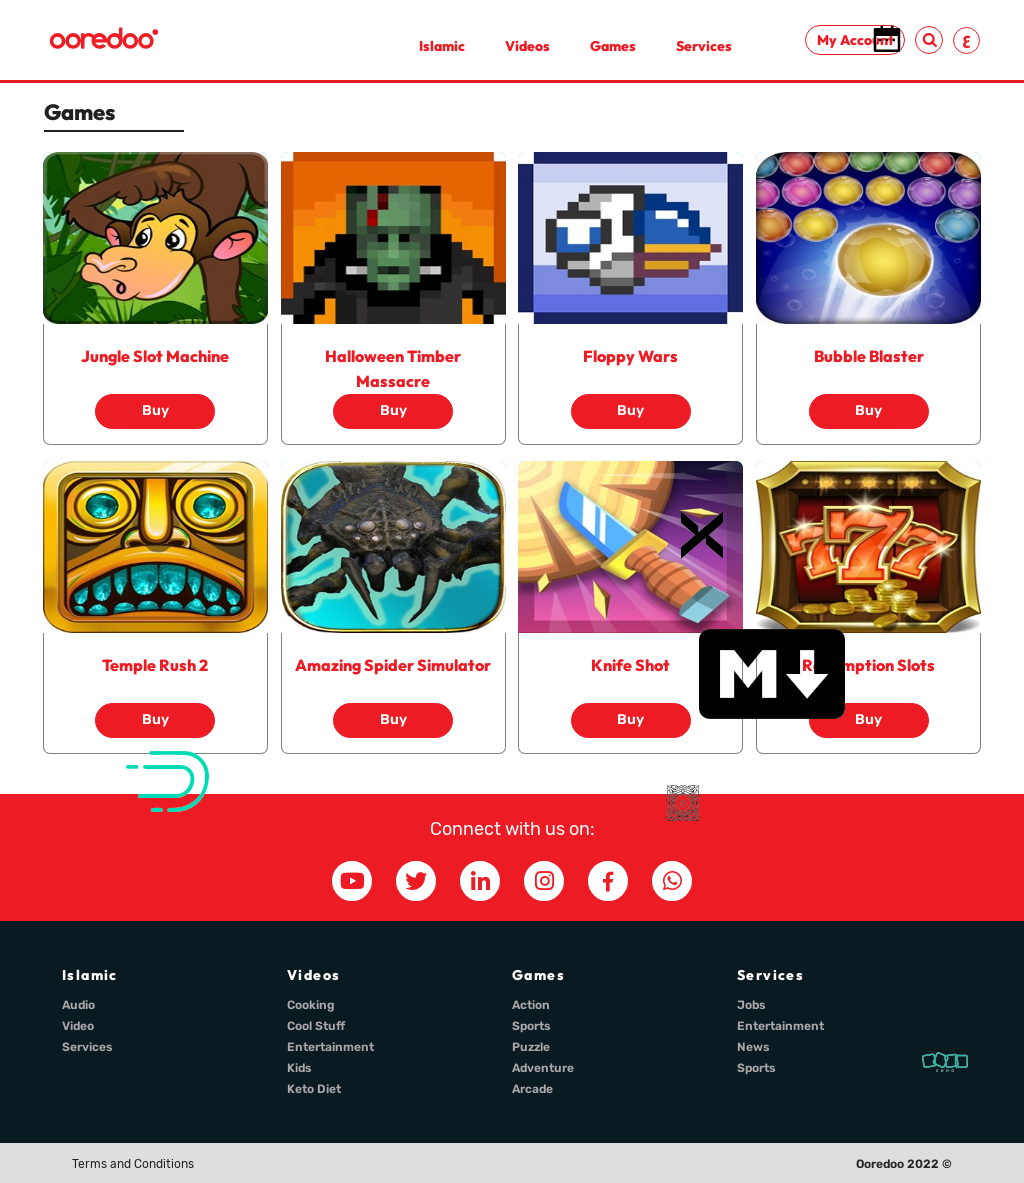 The height and width of the screenshot is (1183, 1024). I want to click on view calendar or scheduled events, so click(887, 40).